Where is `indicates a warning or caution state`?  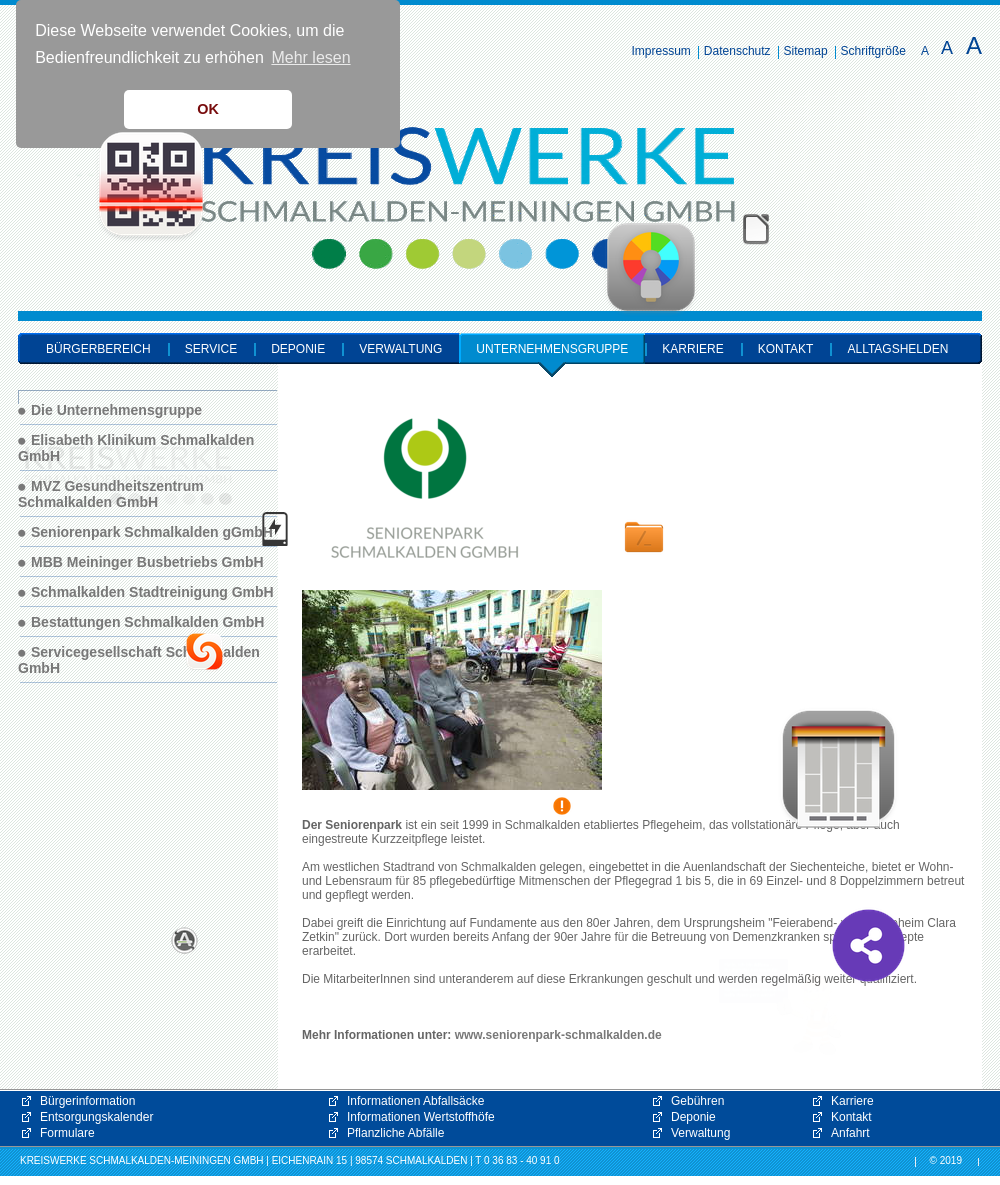
indicates a warning or caution state is located at coordinates (562, 806).